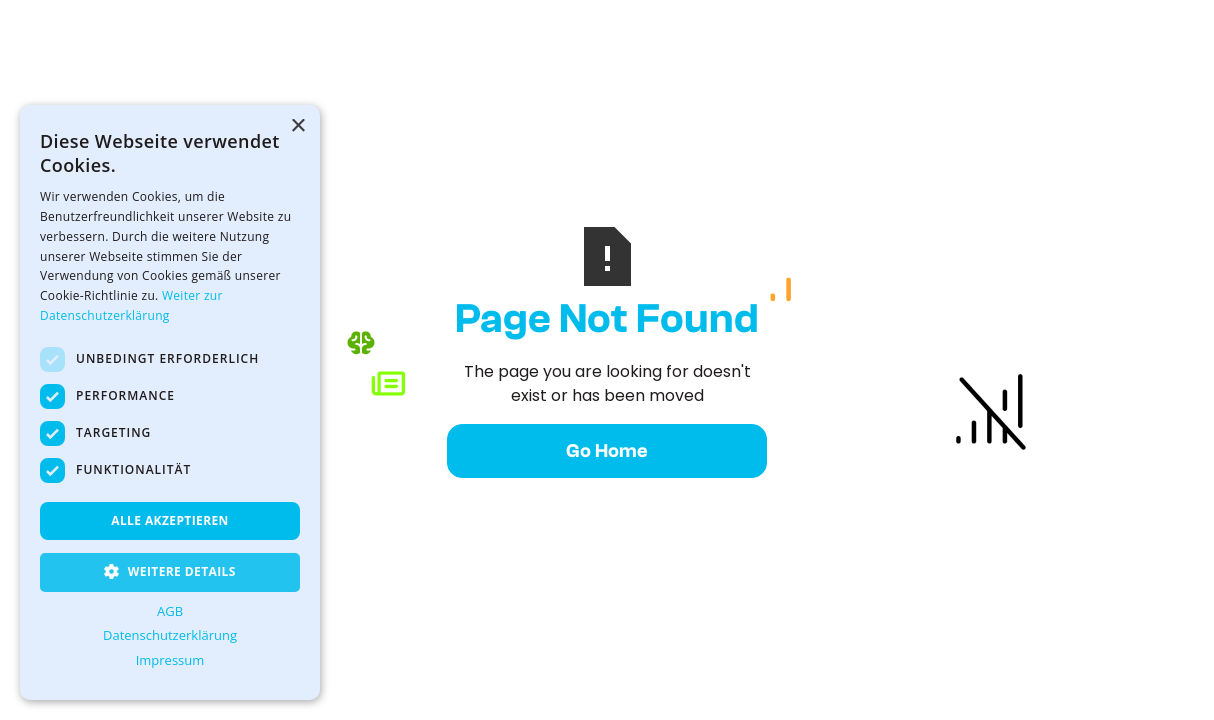 The image size is (1214, 720). What do you see at coordinates (807, 270) in the screenshot?
I see `indicates weak cellular network signal` at bounding box center [807, 270].